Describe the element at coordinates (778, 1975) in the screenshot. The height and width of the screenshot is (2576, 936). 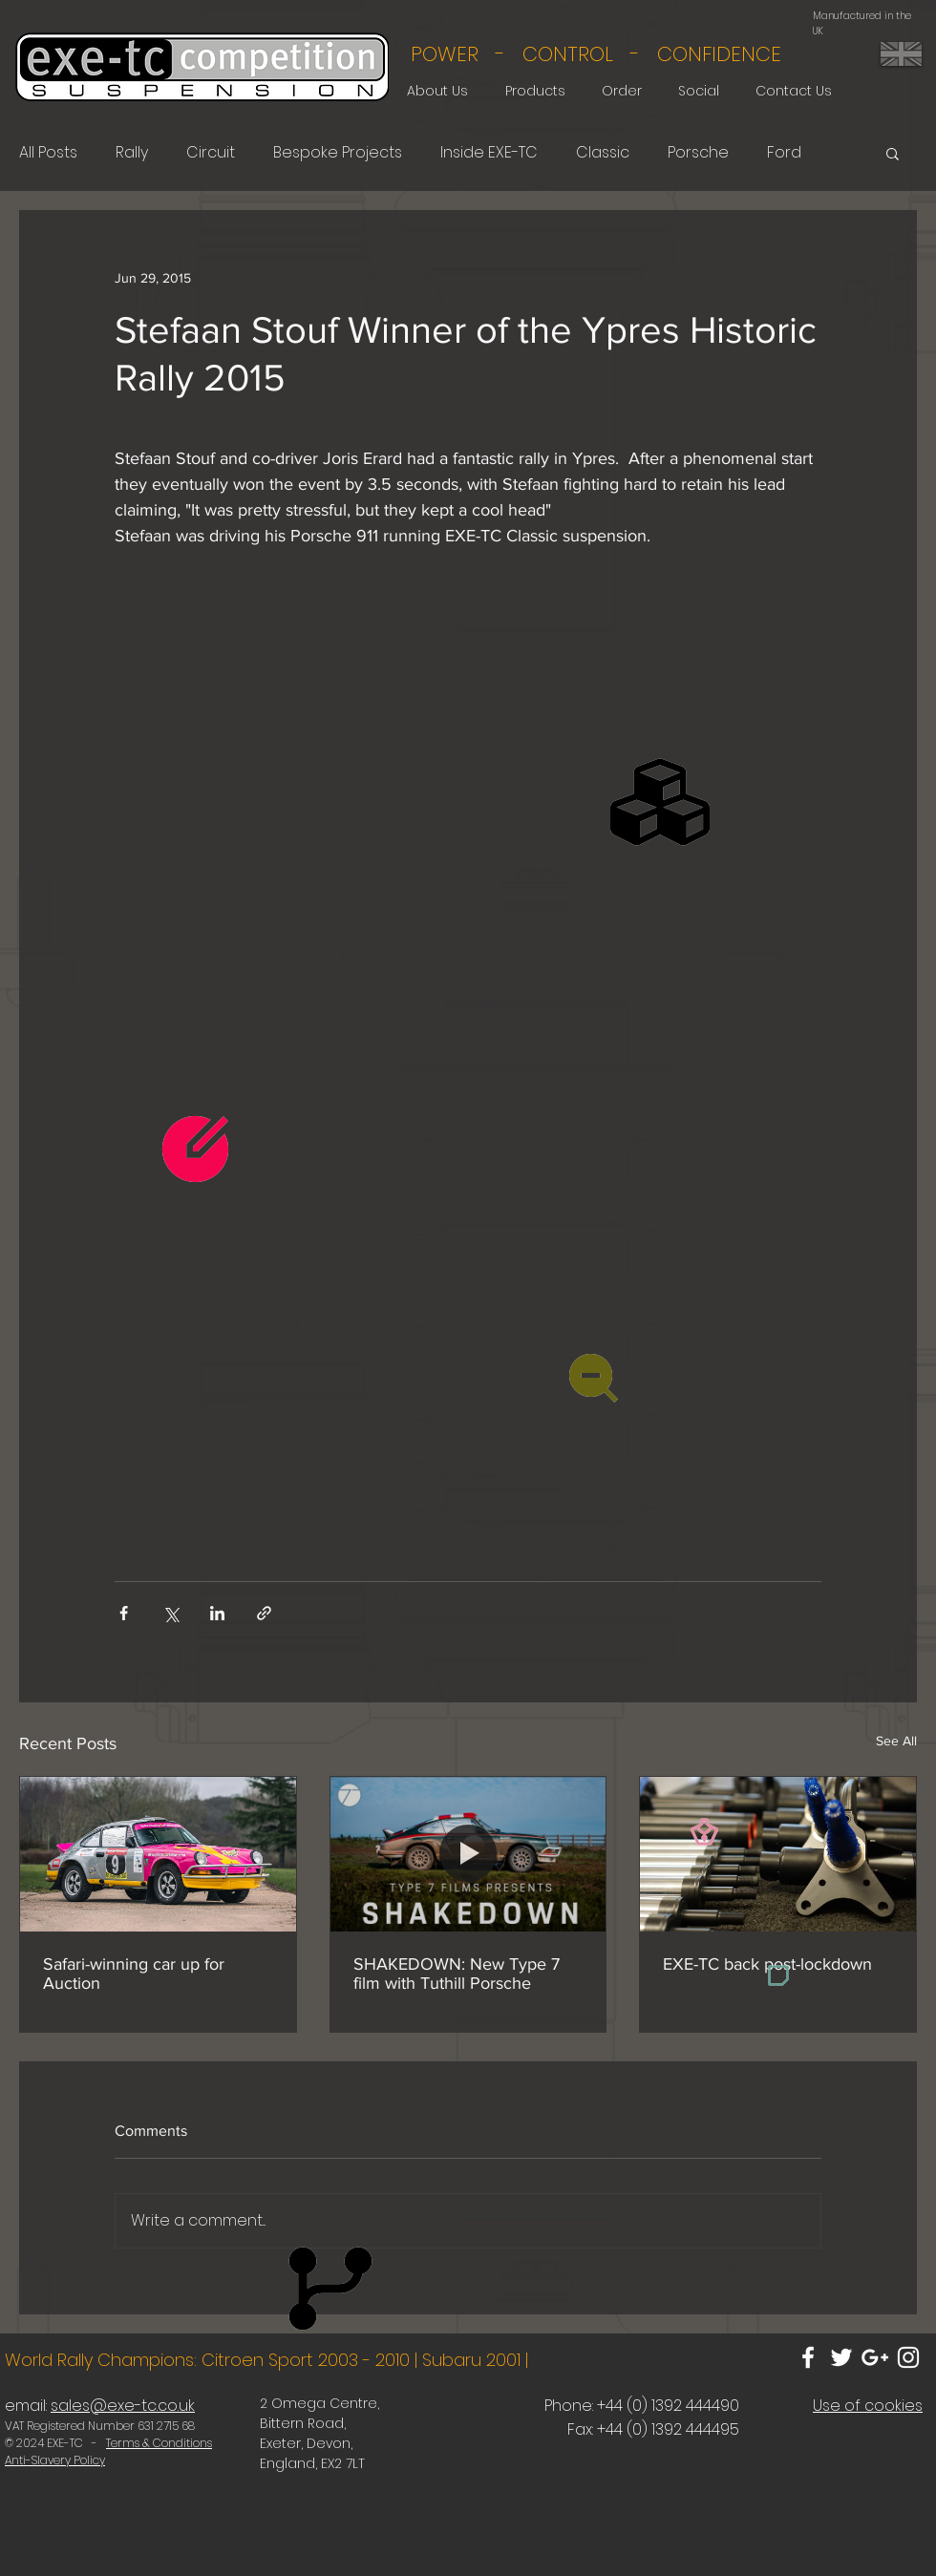
I see `create a new sticky note` at that location.